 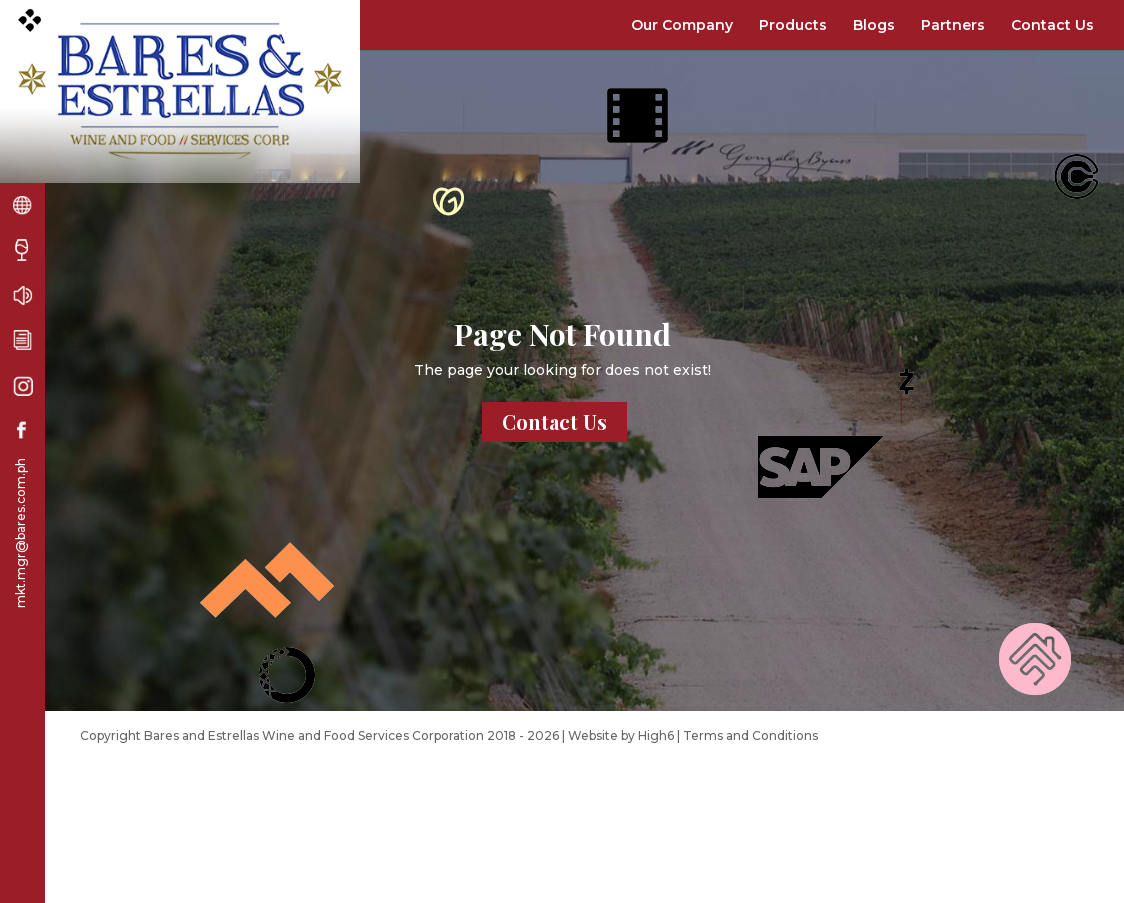 I want to click on open Calendly scheduling app, so click(x=1076, y=176).